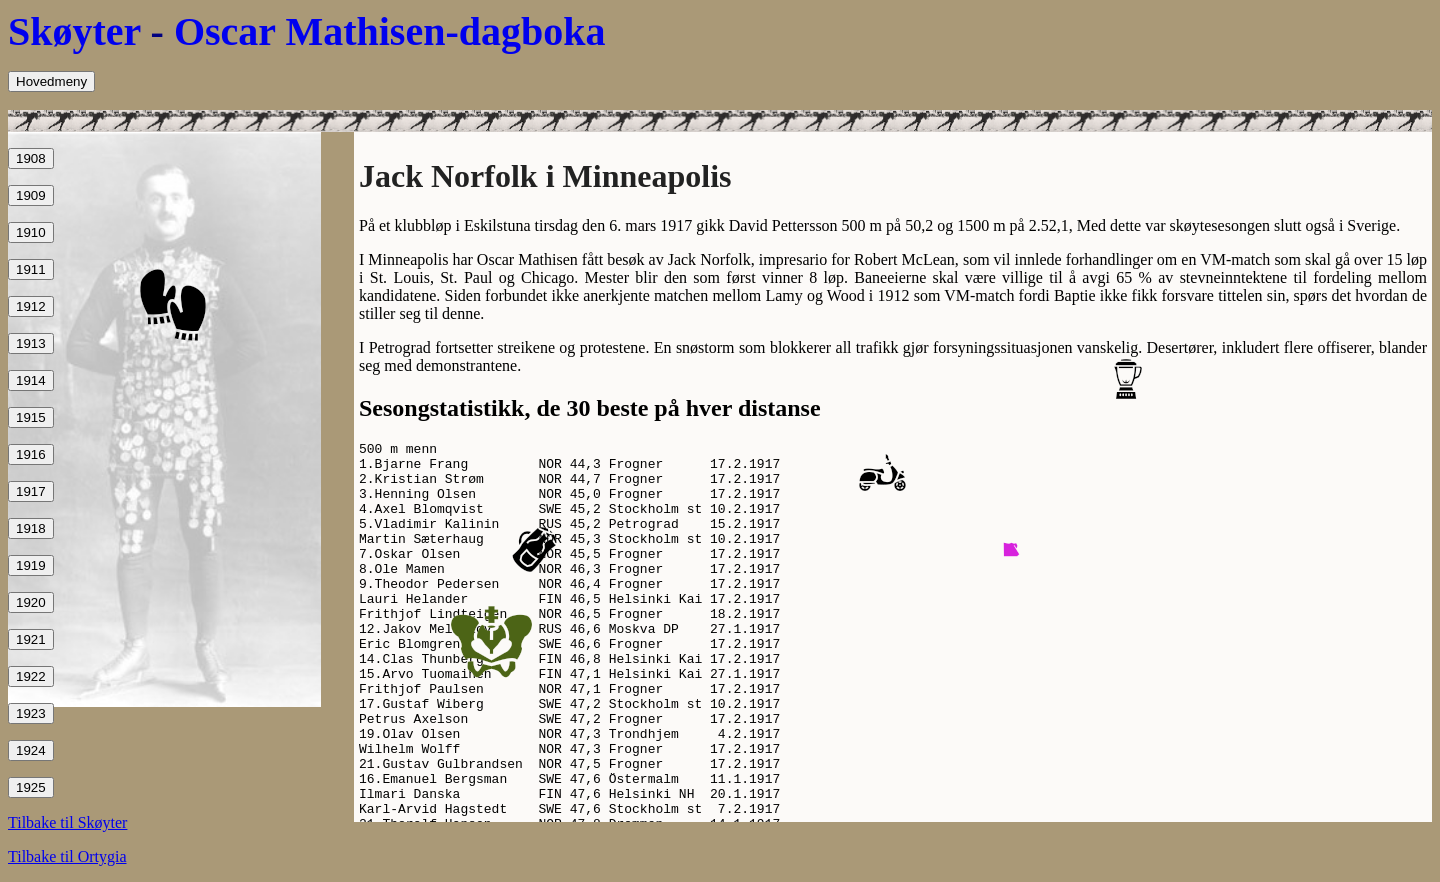 This screenshot has width=1440, height=882. Describe the element at coordinates (491, 645) in the screenshot. I see `view skeletal or anatomy information` at that location.